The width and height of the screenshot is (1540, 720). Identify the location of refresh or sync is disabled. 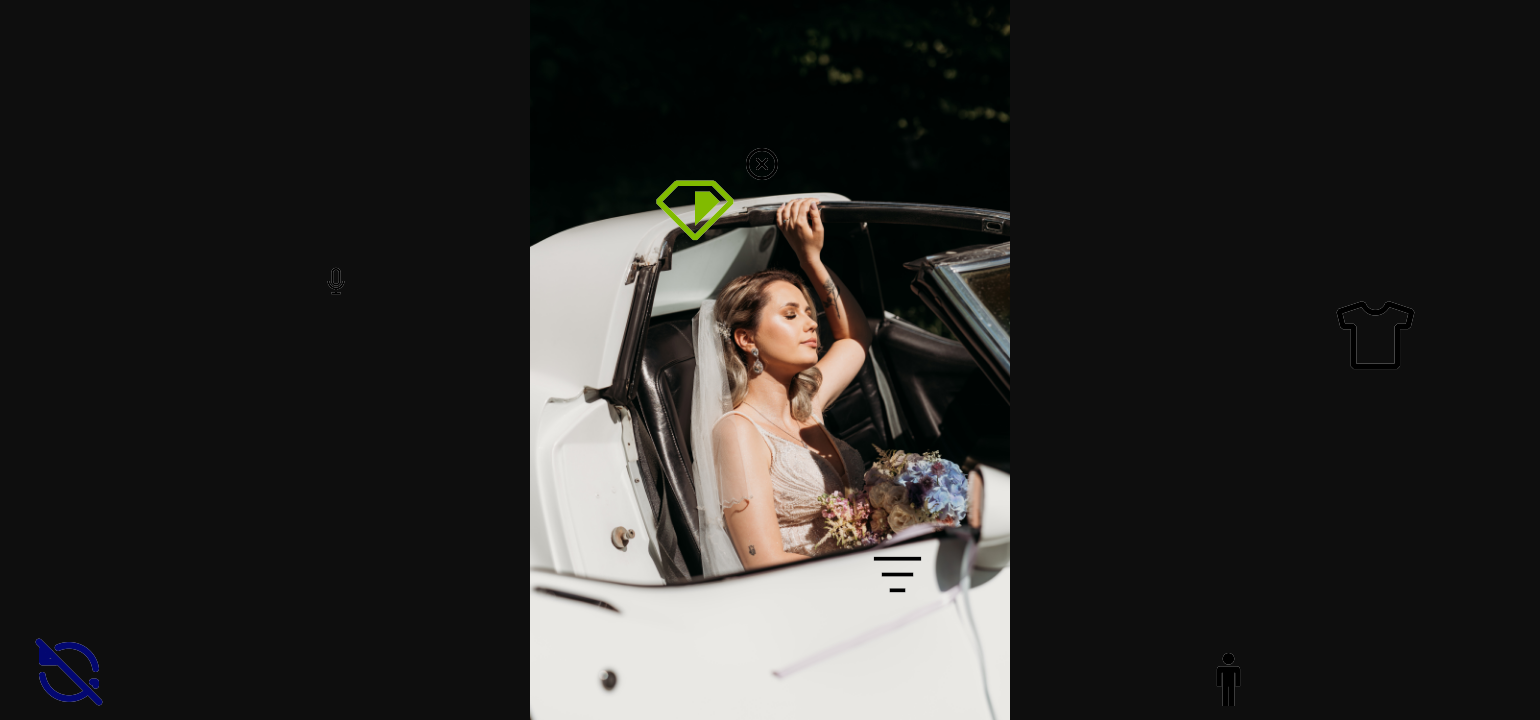
(69, 672).